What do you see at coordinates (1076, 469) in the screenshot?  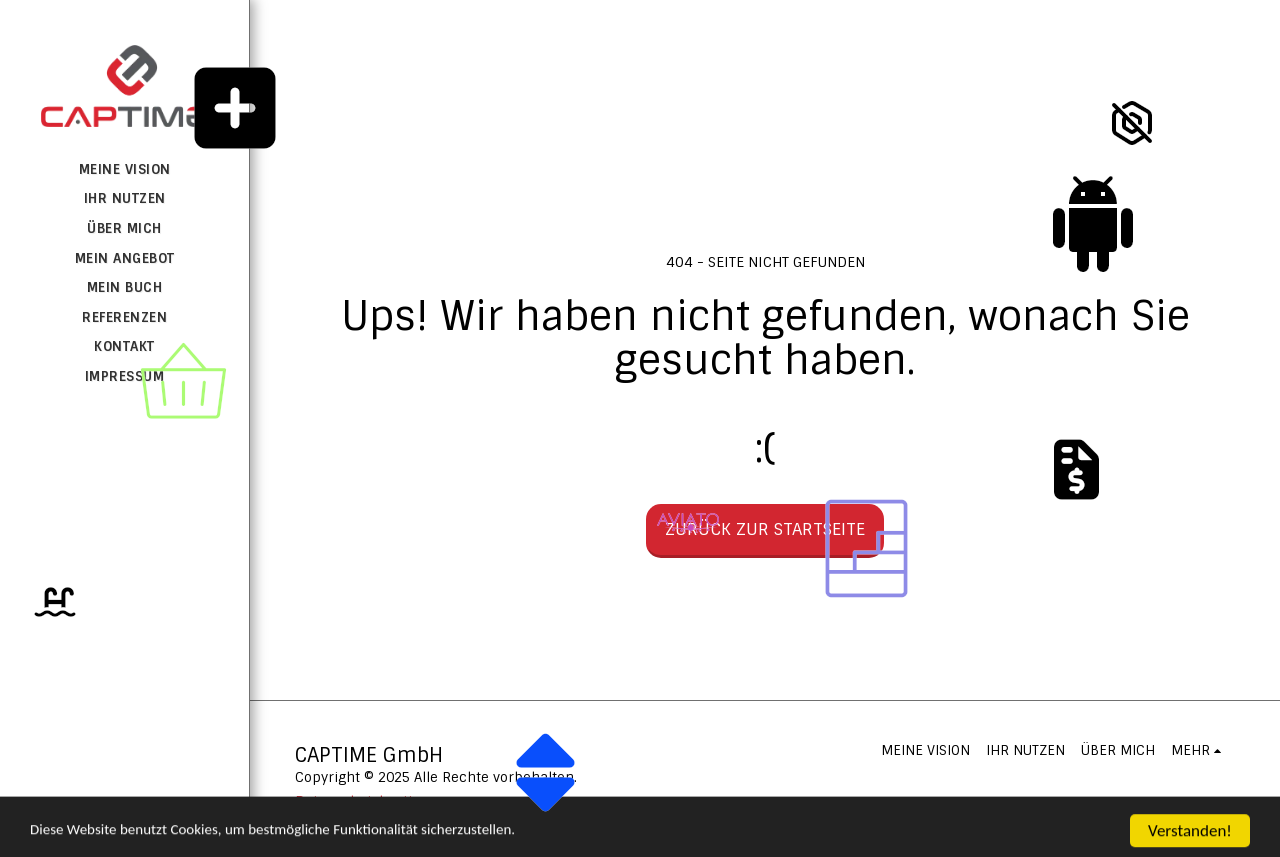 I see `view invoice or billing document` at bounding box center [1076, 469].